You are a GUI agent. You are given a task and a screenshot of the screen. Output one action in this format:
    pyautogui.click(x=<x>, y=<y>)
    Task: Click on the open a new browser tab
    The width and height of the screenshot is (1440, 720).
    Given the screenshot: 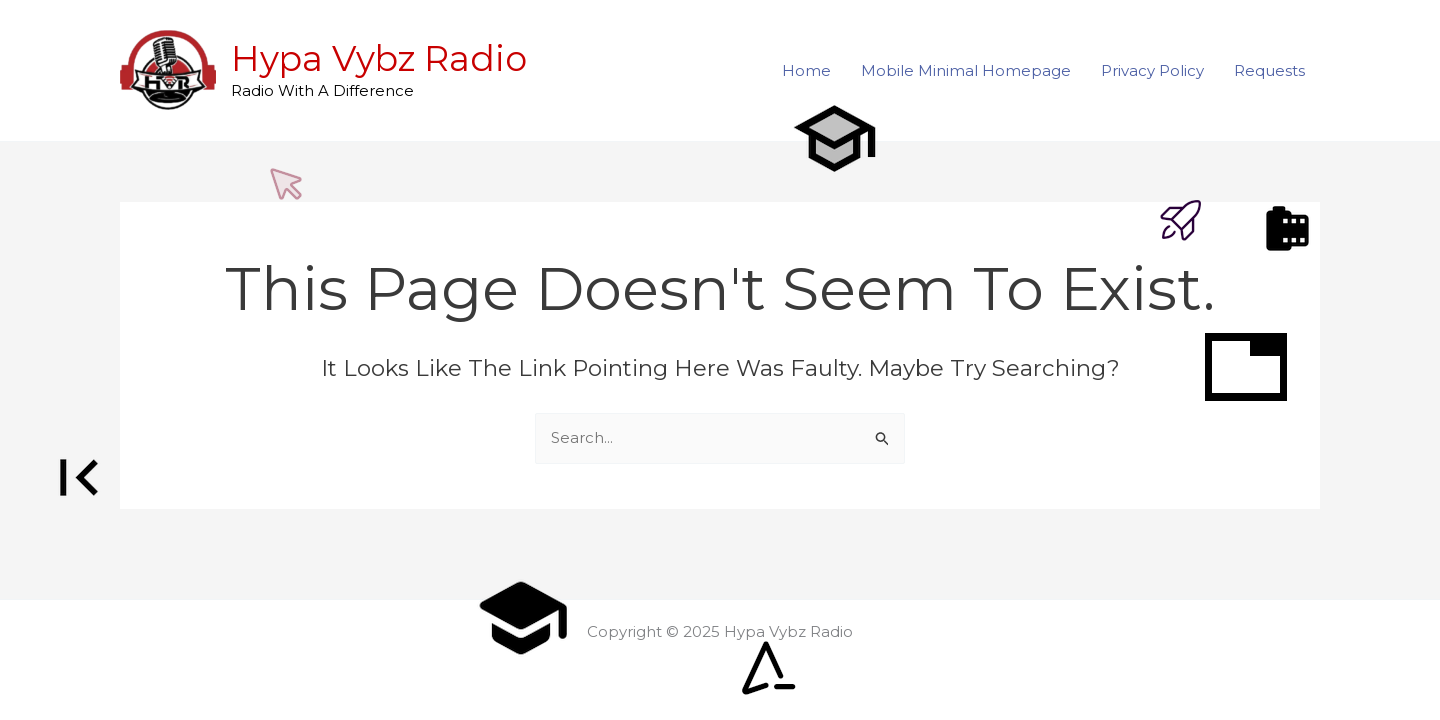 What is the action you would take?
    pyautogui.click(x=1246, y=367)
    